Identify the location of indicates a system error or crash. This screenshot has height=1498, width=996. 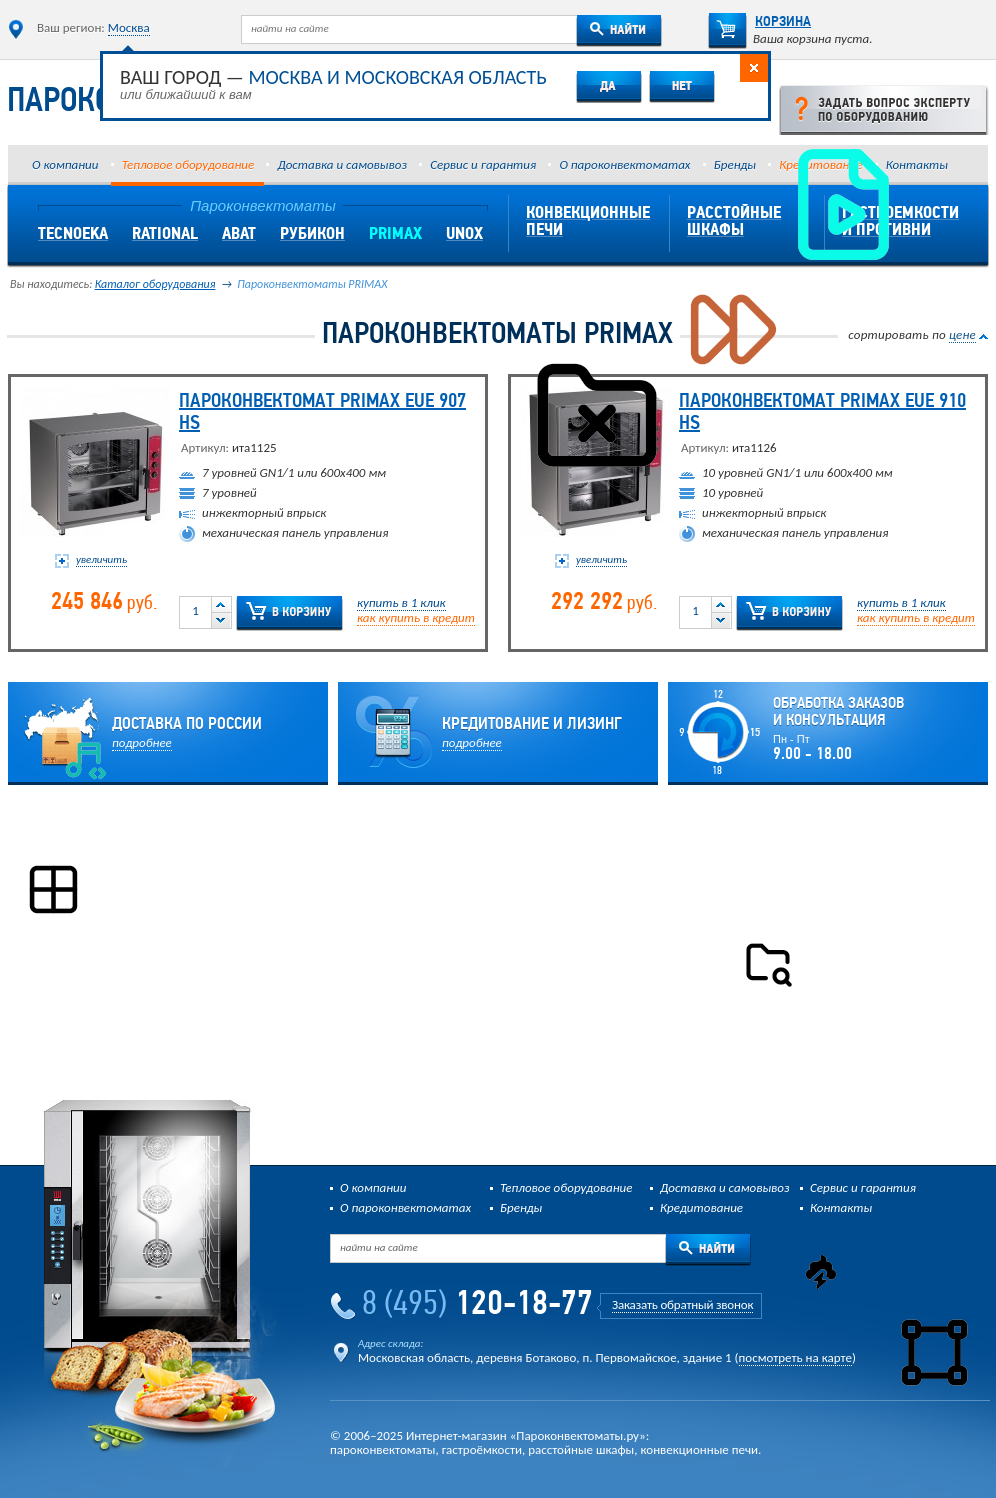
(821, 1272).